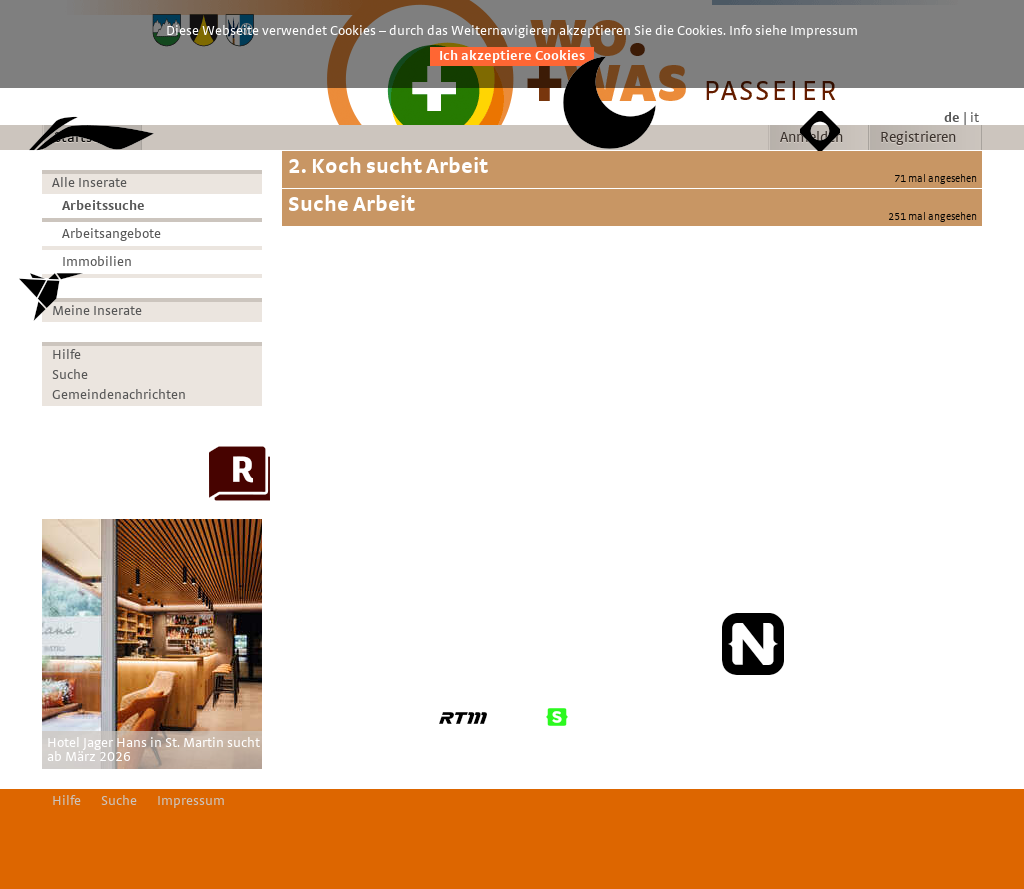 The height and width of the screenshot is (889, 1024). Describe the element at coordinates (91, 133) in the screenshot. I see `li-ning brand logo` at that location.